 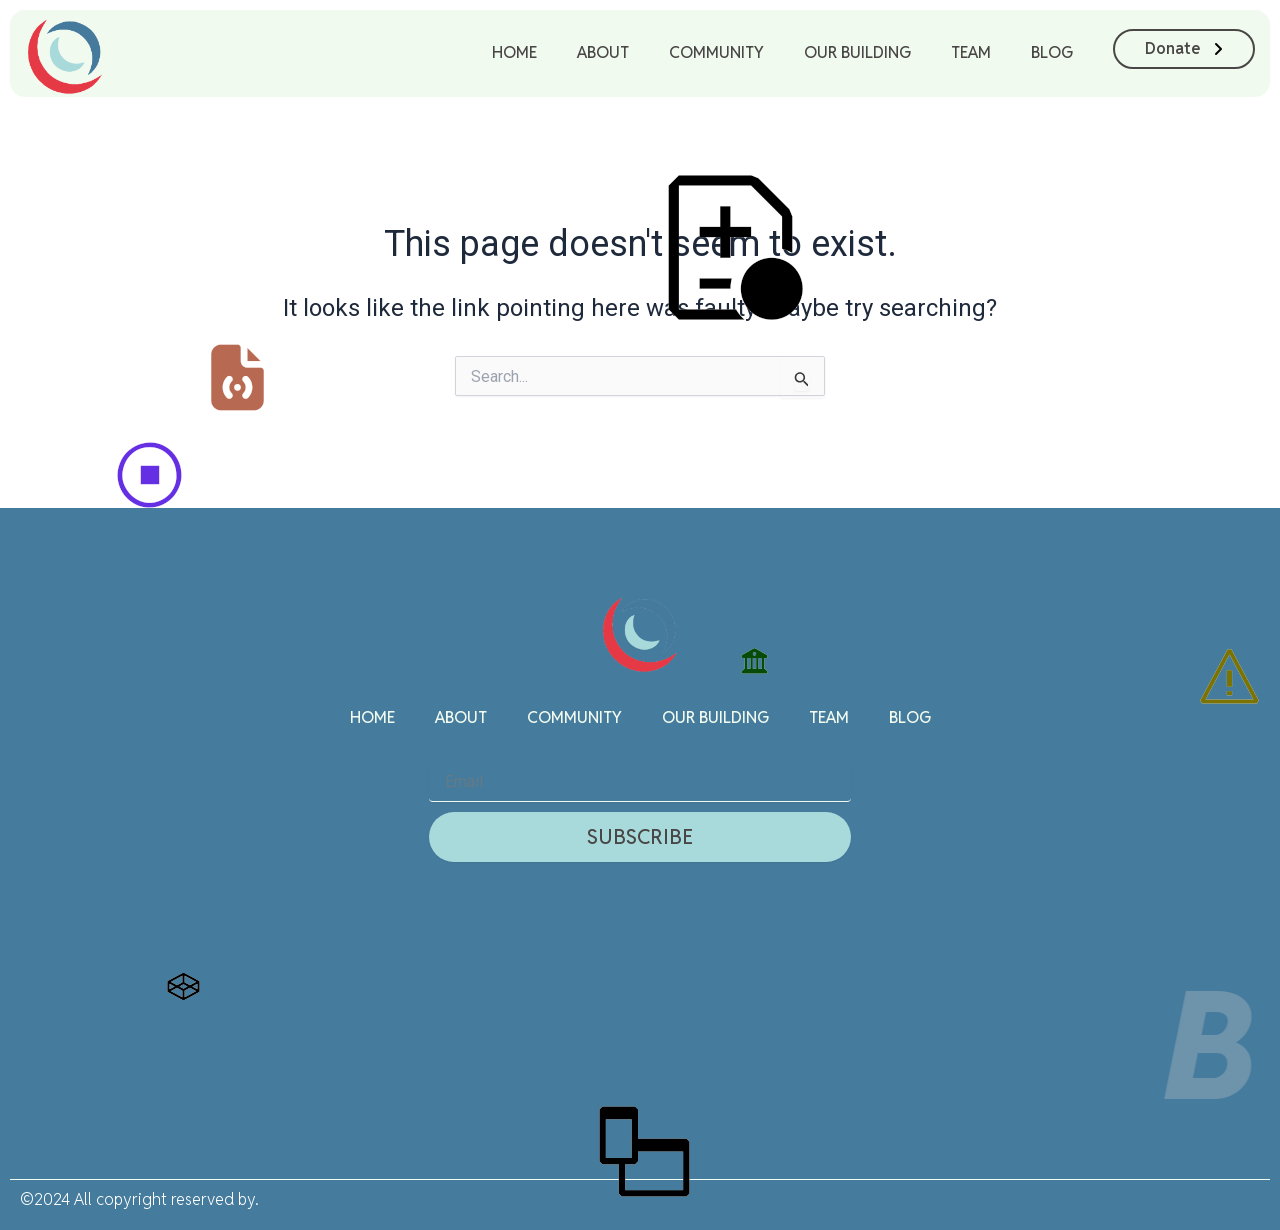 What do you see at coordinates (754, 660) in the screenshot?
I see `view nearby museums or cultural attractions` at bounding box center [754, 660].